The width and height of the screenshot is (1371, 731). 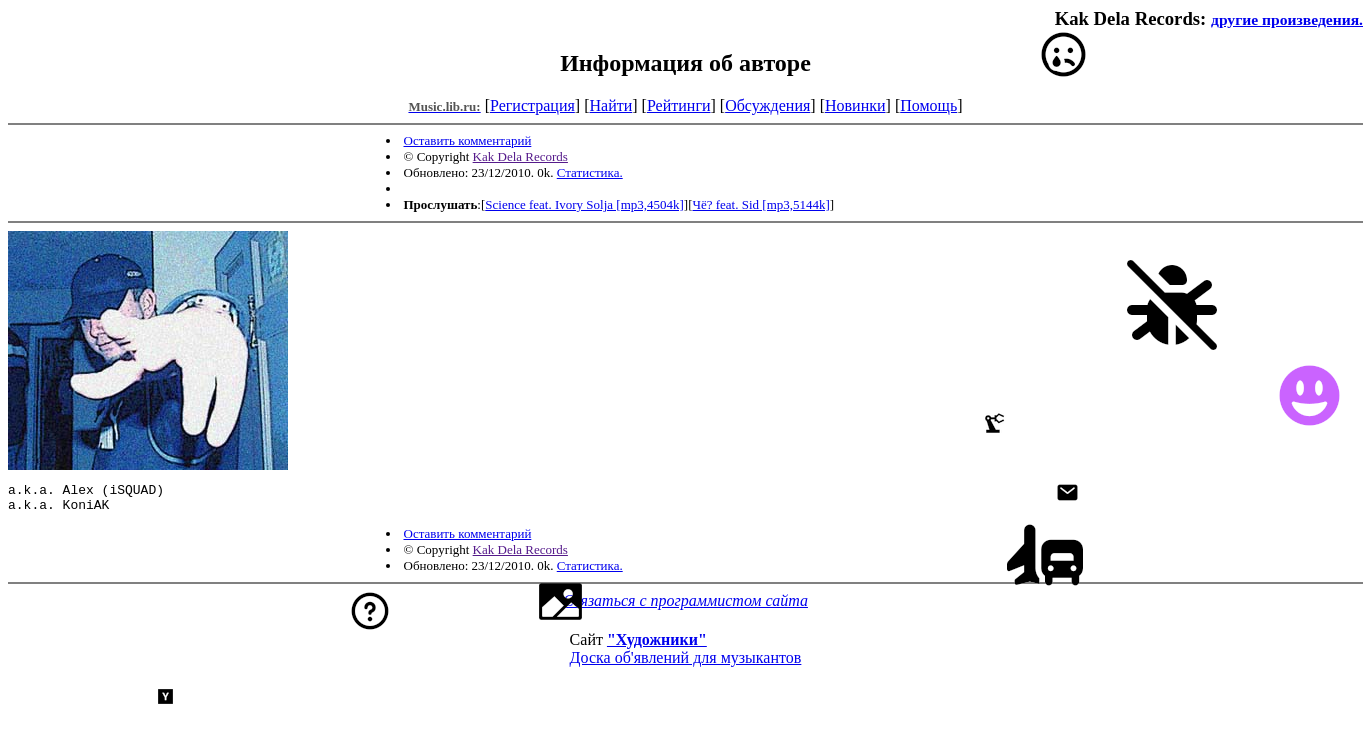 I want to click on access help or support information, so click(x=370, y=611).